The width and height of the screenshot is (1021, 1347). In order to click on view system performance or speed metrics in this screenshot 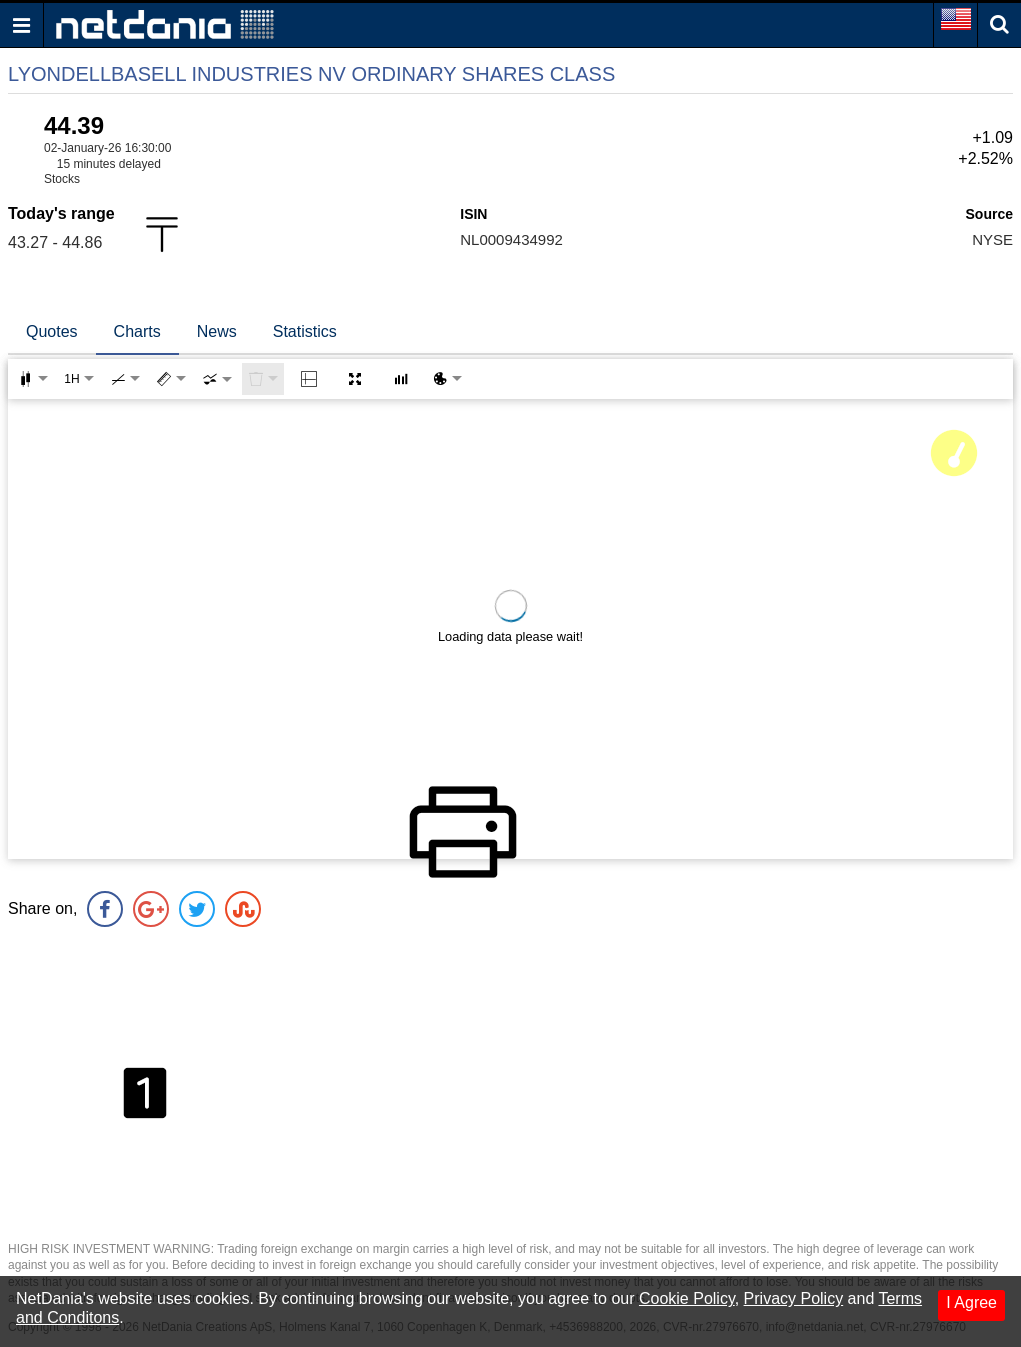, I will do `click(954, 453)`.